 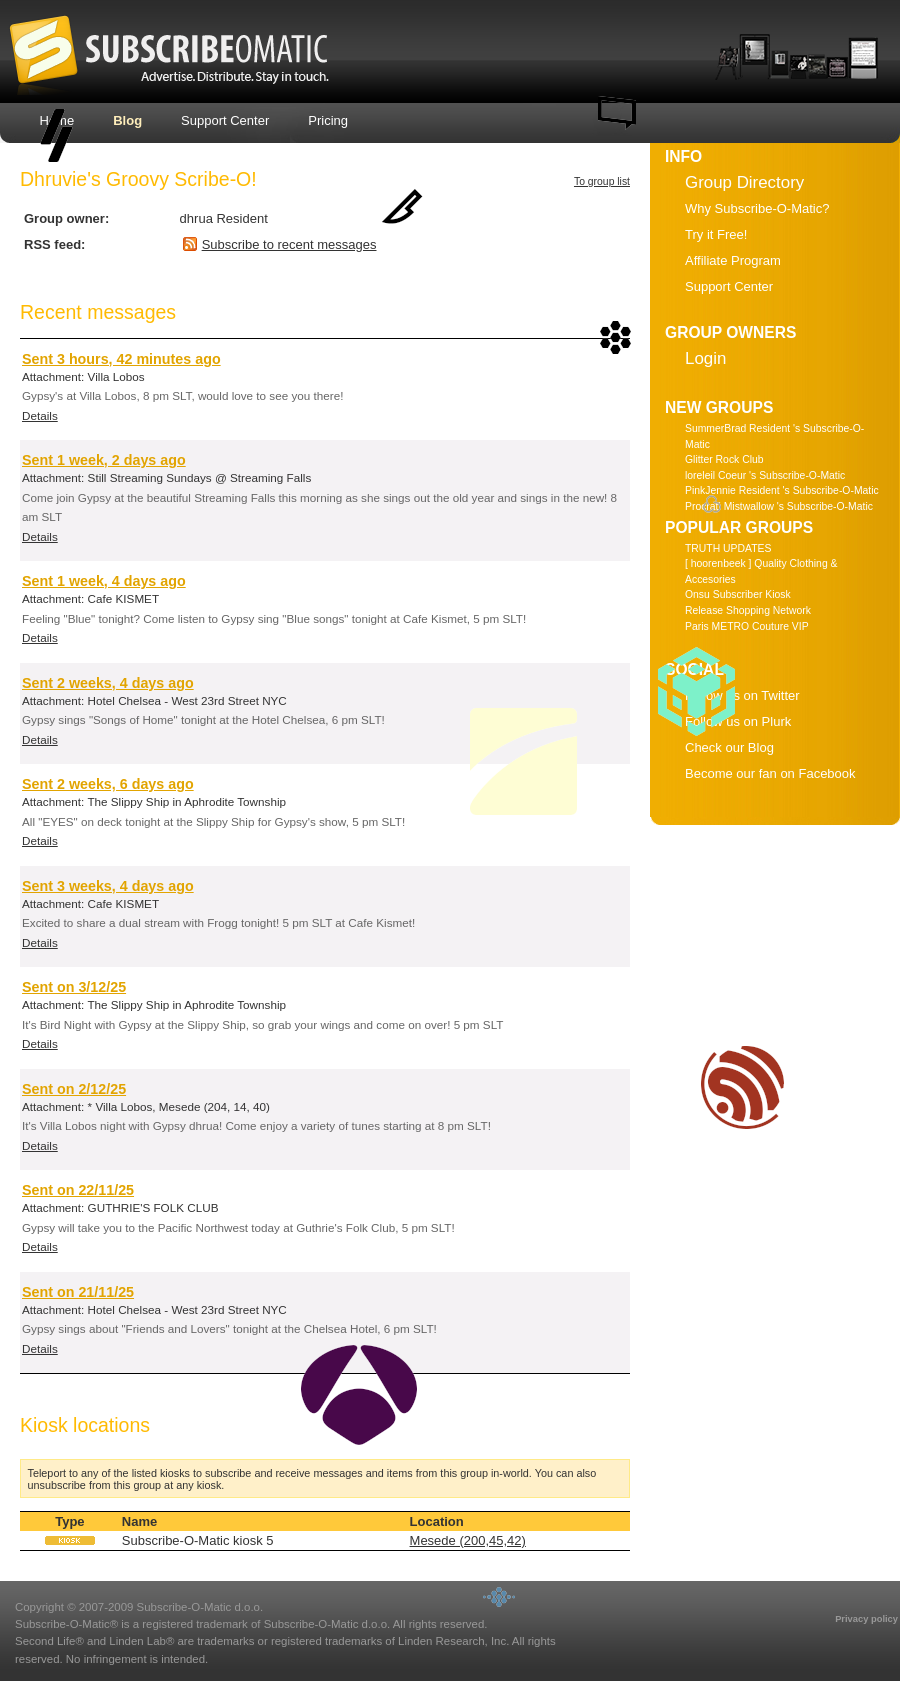 What do you see at coordinates (402, 206) in the screenshot?
I see `slice or cut selected elements` at bounding box center [402, 206].